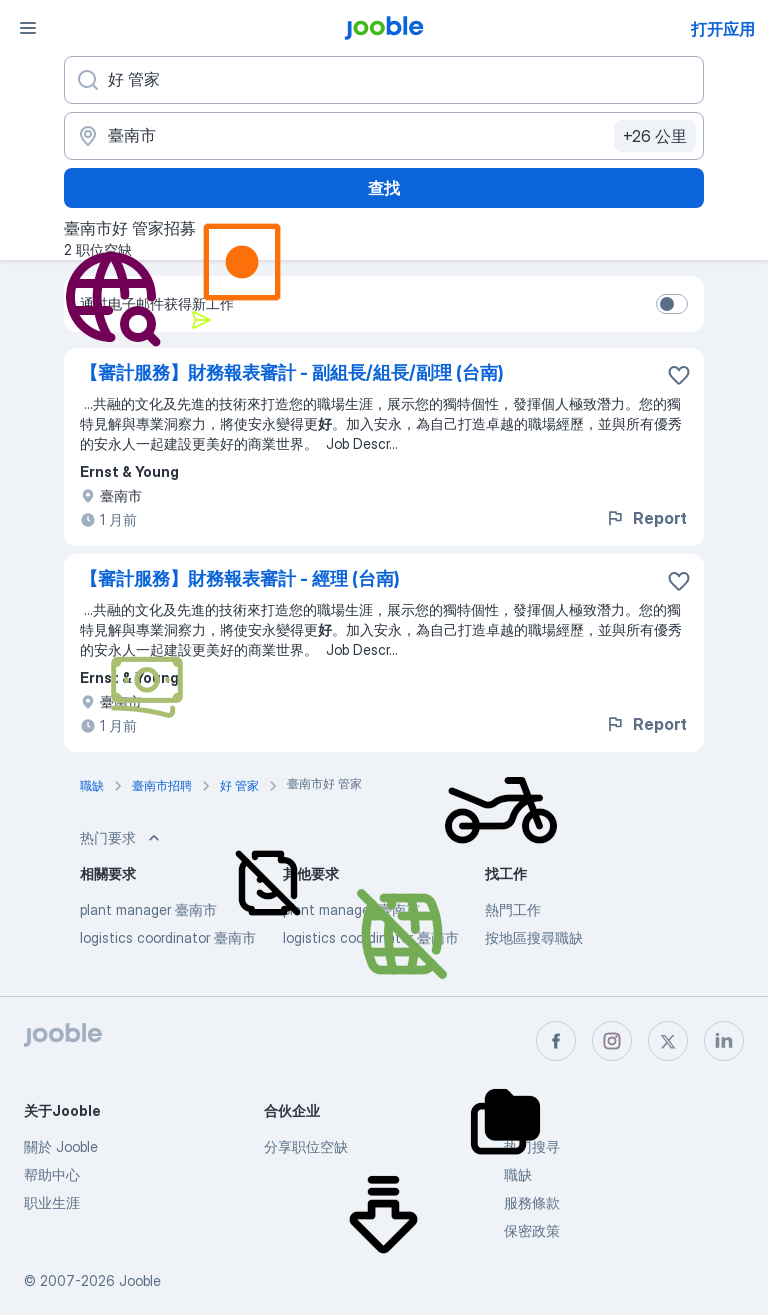 This screenshot has width=768, height=1315. What do you see at coordinates (201, 320) in the screenshot?
I see `send a message` at bounding box center [201, 320].